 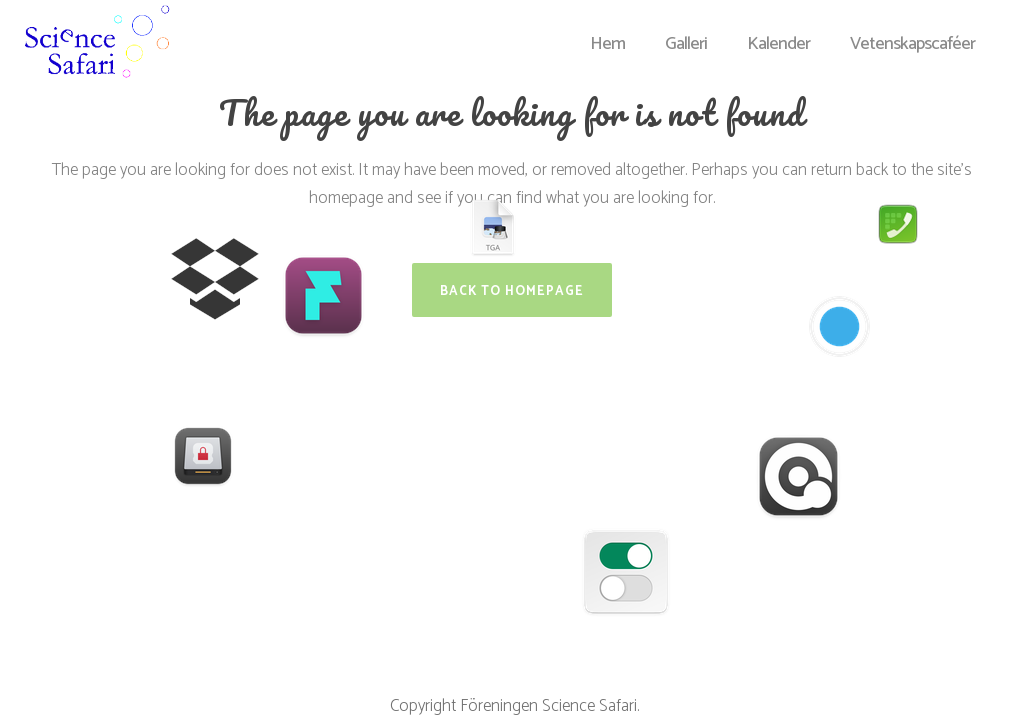 What do you see at coordinates (203, 456) in the screenshot?
I see `access encryption and security settings` at bounding box center [203, 456].